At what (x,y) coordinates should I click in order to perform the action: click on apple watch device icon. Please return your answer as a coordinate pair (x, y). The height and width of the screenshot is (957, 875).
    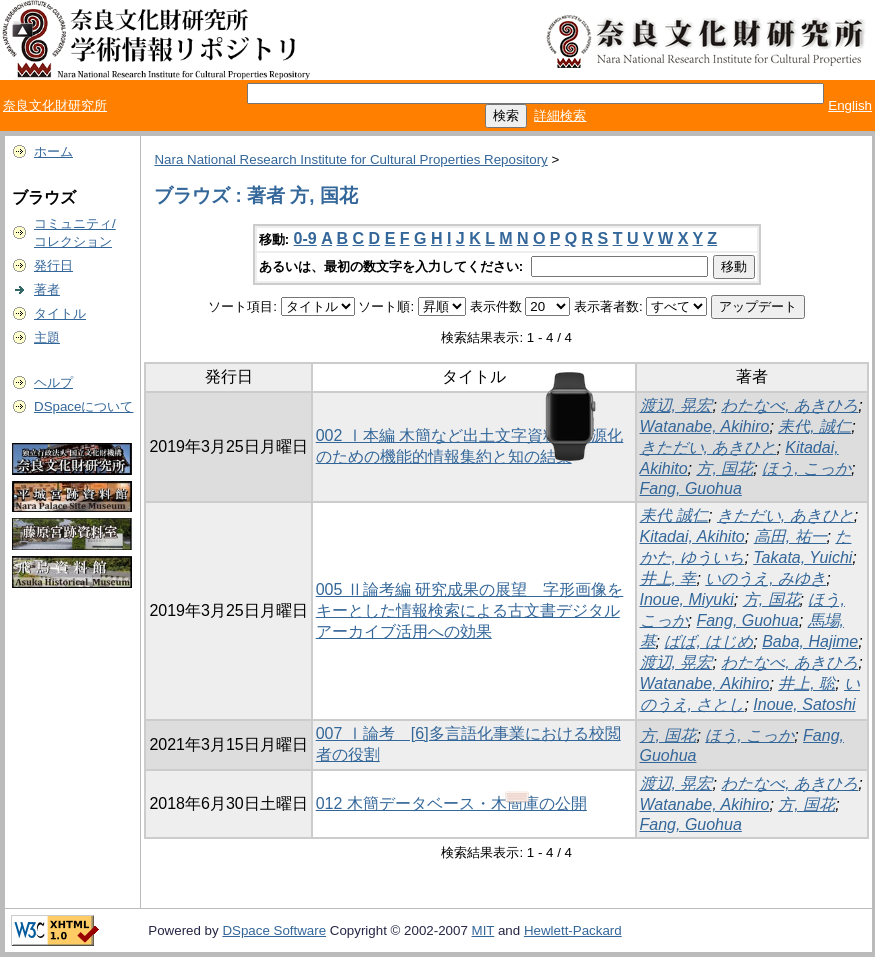
    Looking at the image, I should click on (569, 416).